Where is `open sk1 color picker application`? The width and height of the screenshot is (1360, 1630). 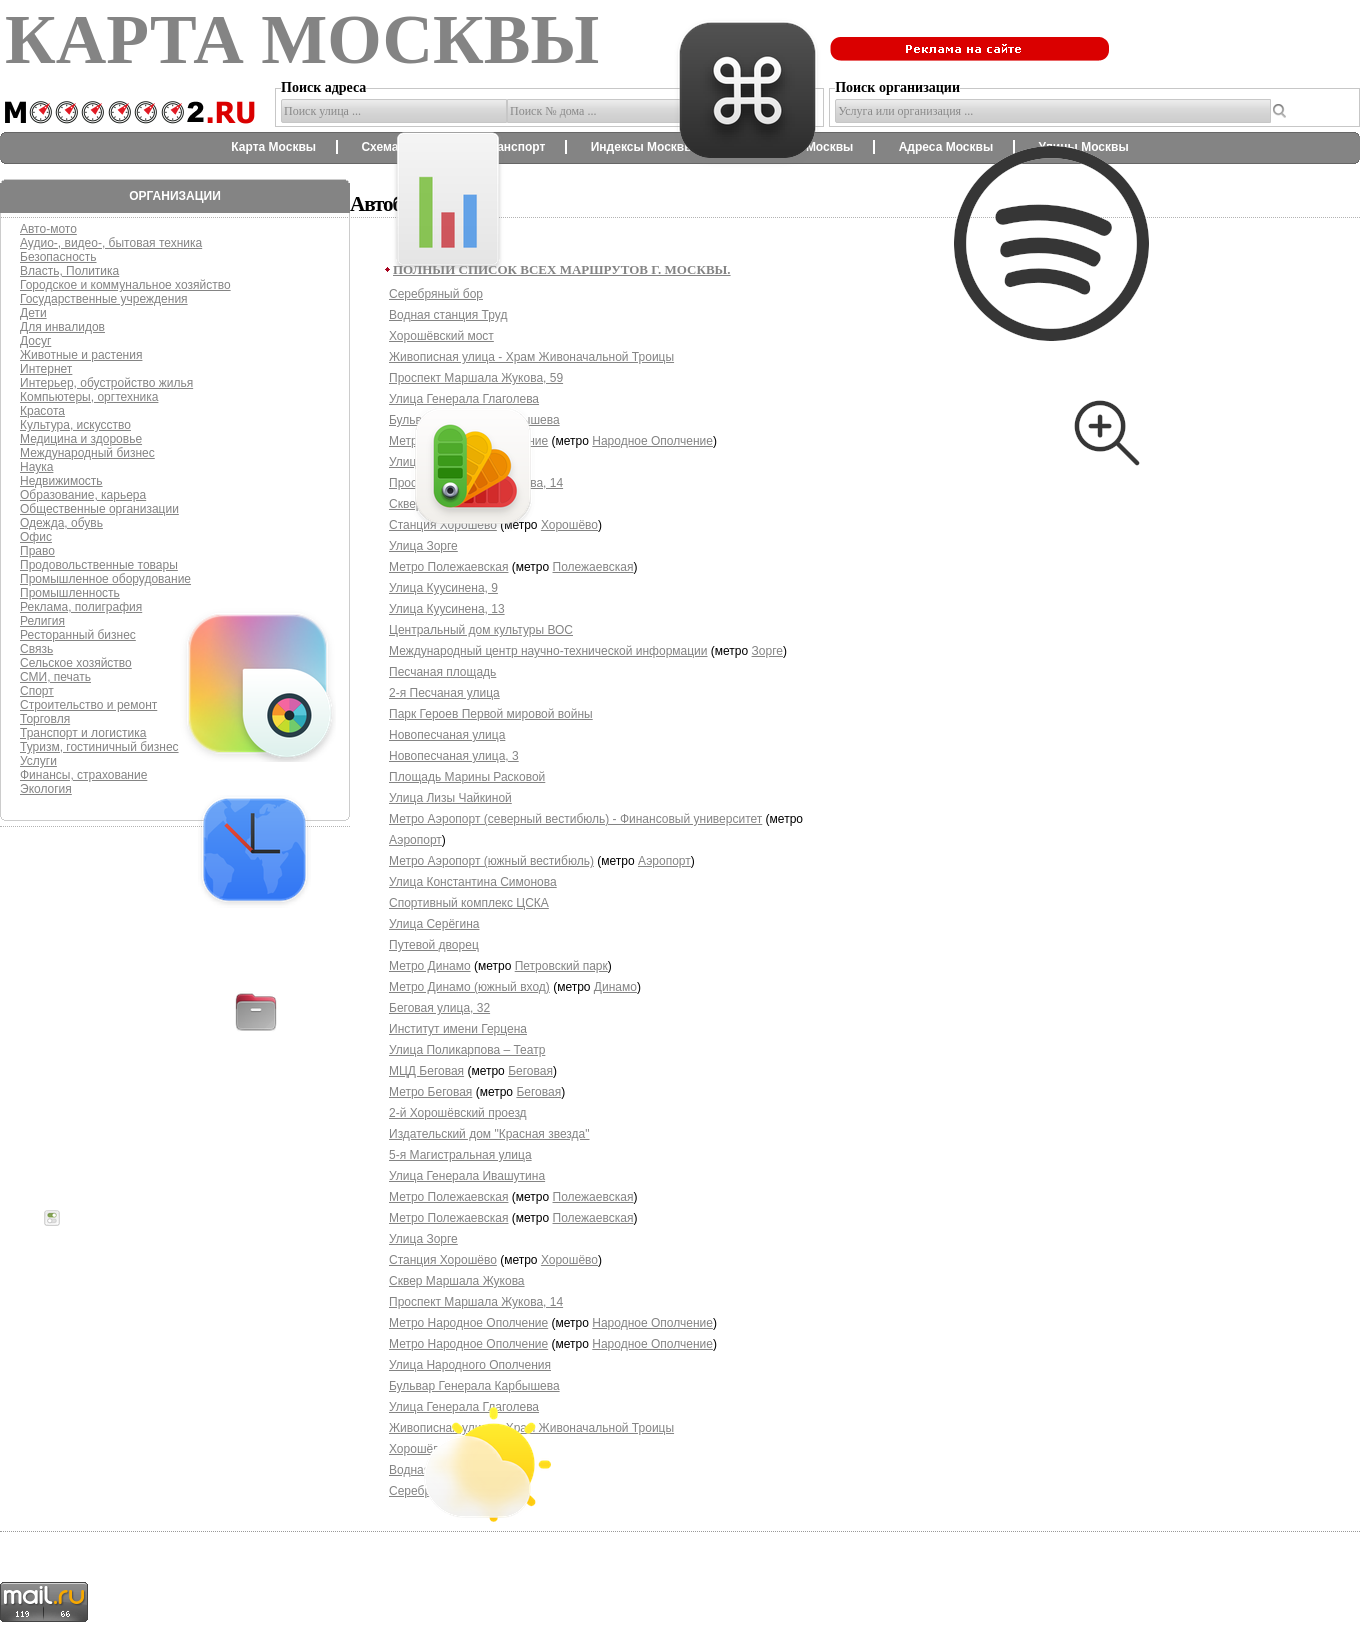 open sk1 color picker application is located at coordinates (473, 466).